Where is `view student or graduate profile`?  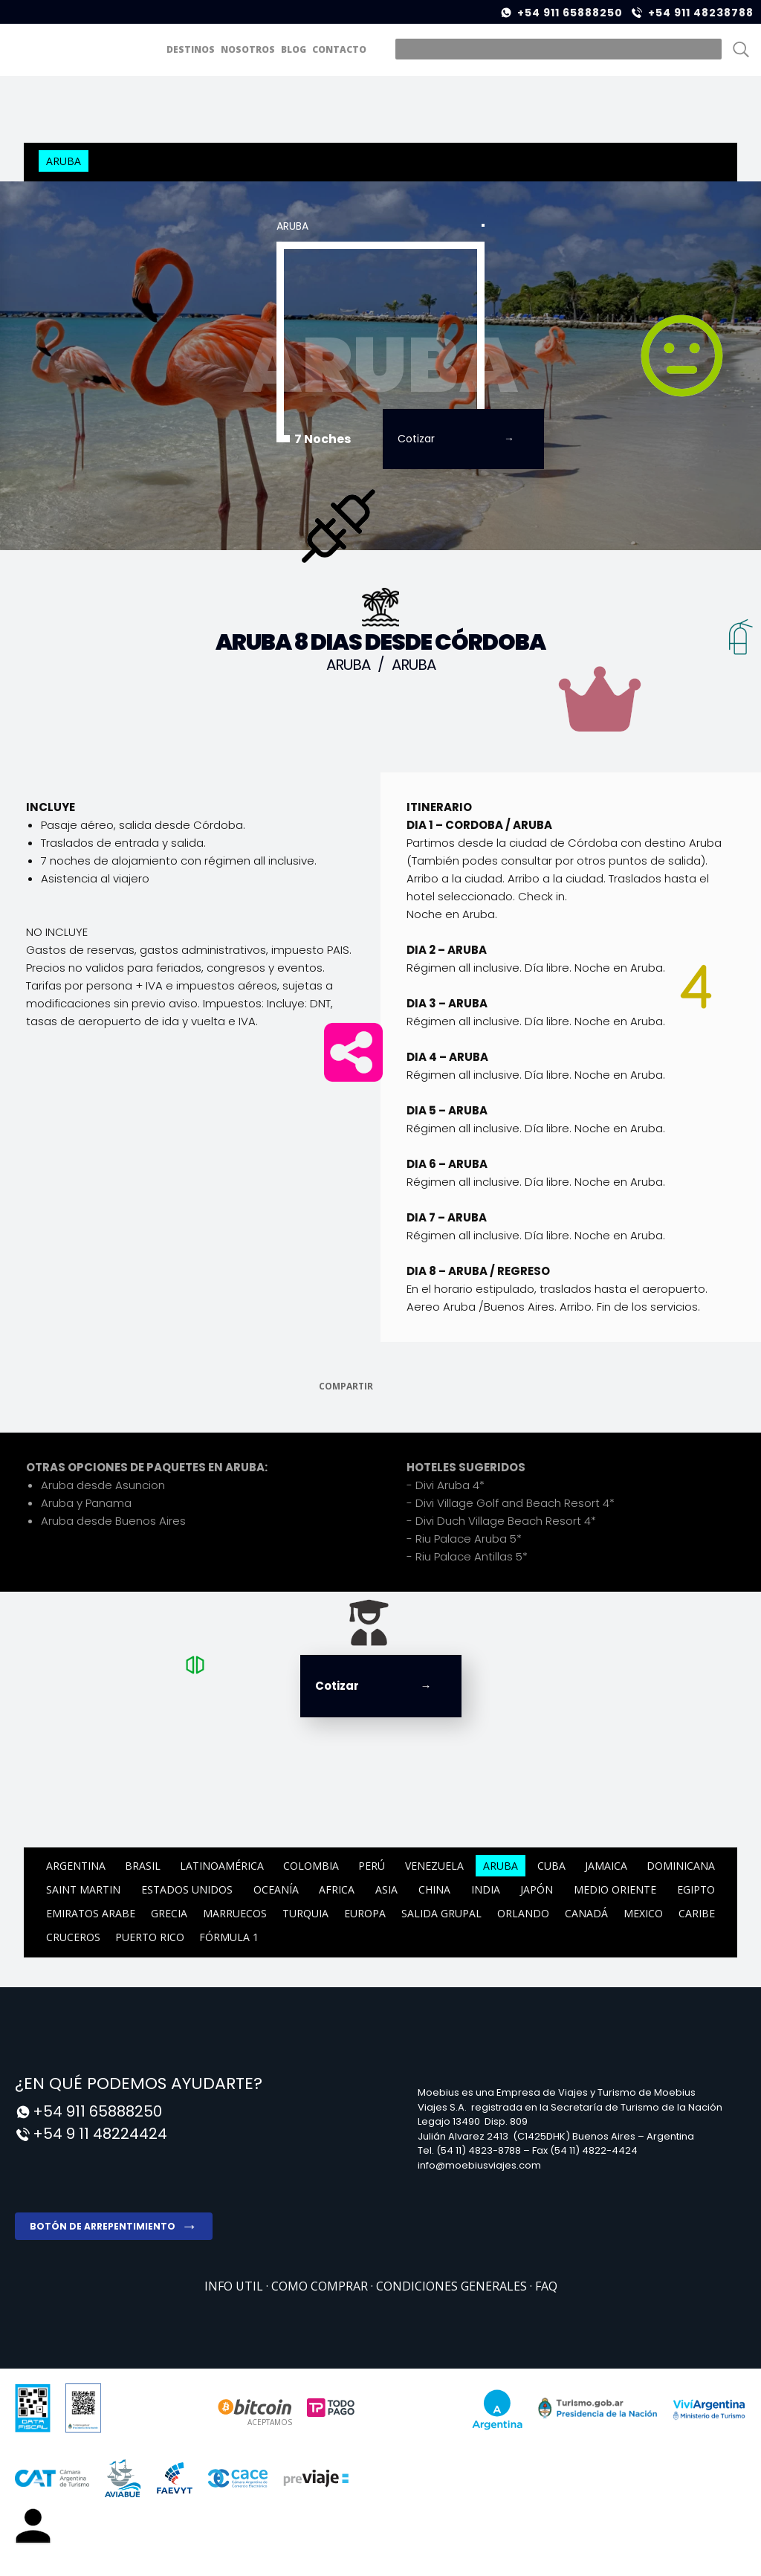
view student or graduate profile is located at coordinates (369, 1623).